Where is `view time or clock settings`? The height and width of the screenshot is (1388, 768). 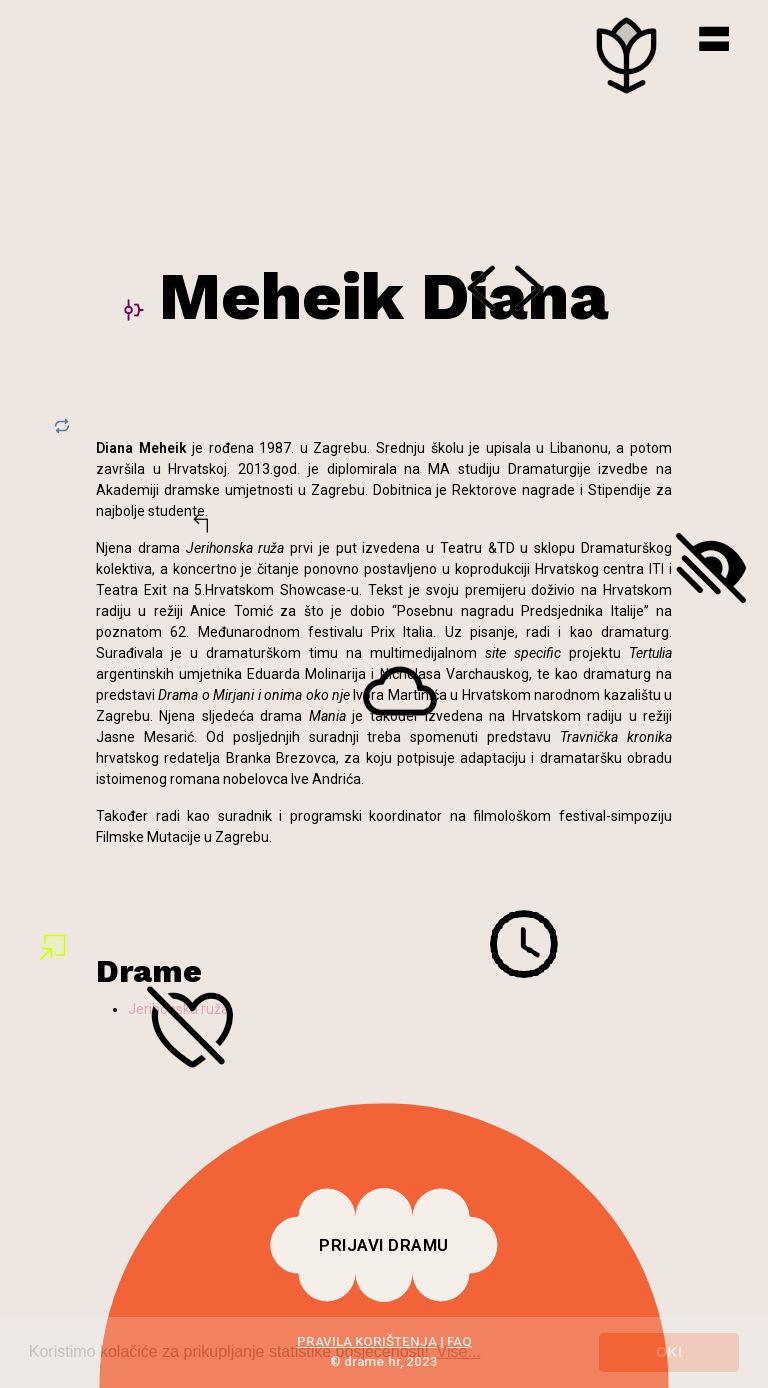
view time or clock settings is located at coordinates (524, 944).